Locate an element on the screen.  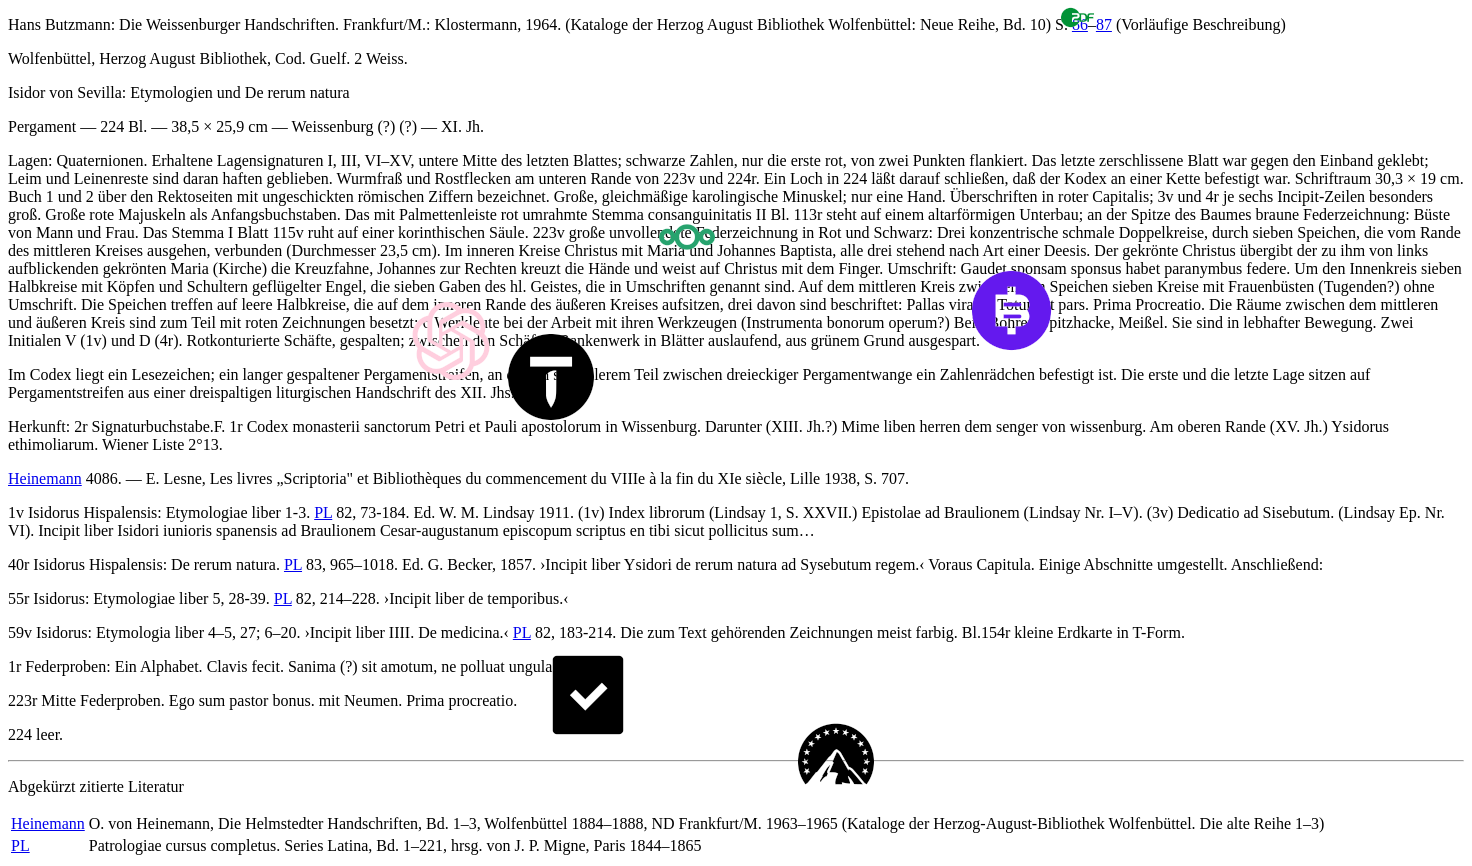
open the Thumbtack app is located at coordinates (551, 377).